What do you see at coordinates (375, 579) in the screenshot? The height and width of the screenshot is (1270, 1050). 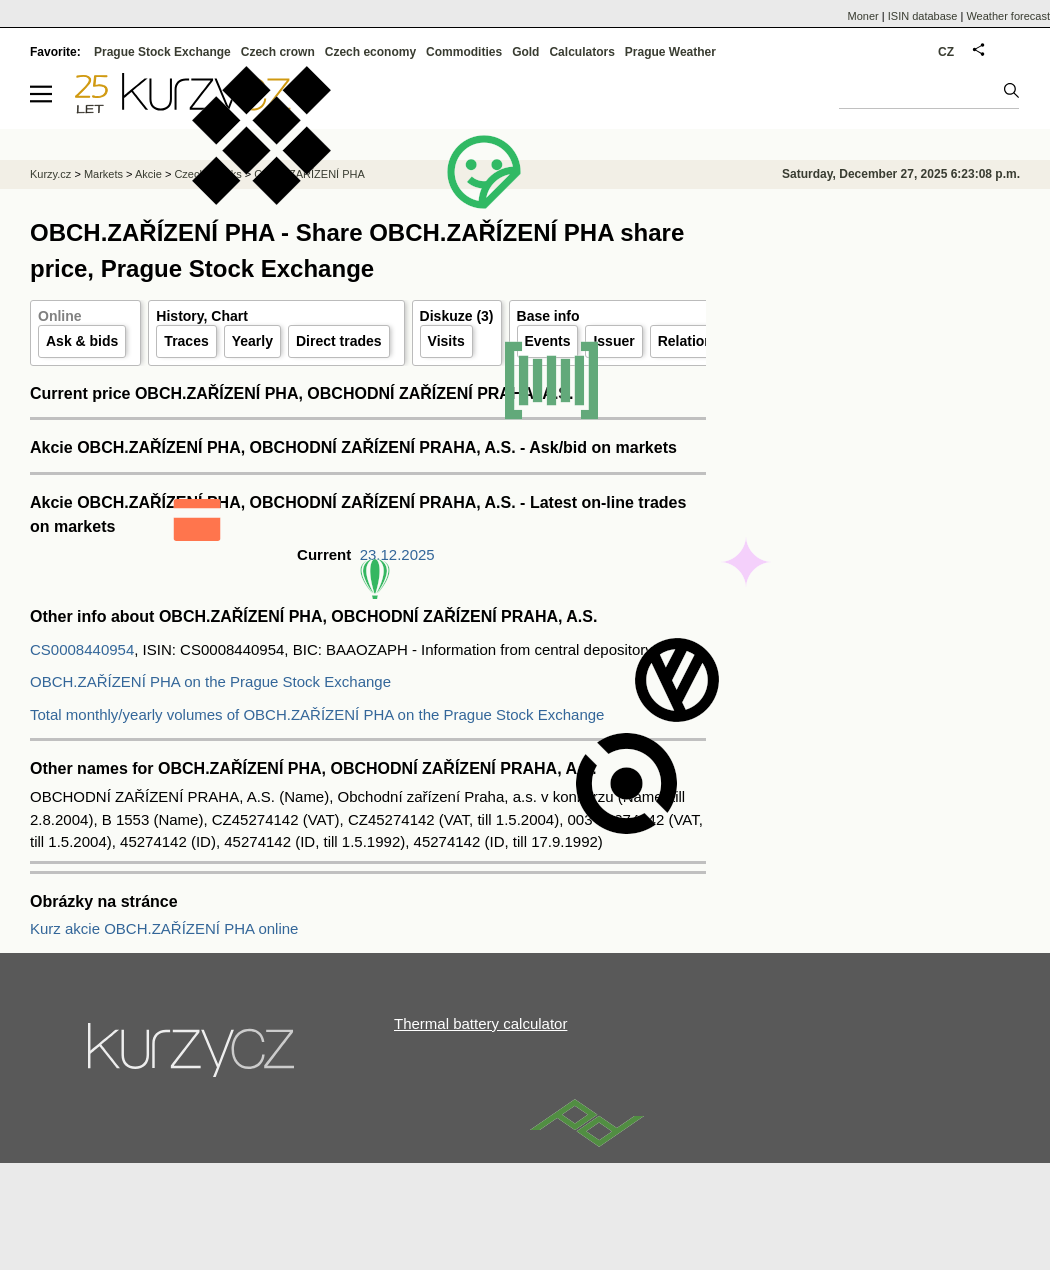 I see `open CorelDRAW application` at bounding box center [375, 579].